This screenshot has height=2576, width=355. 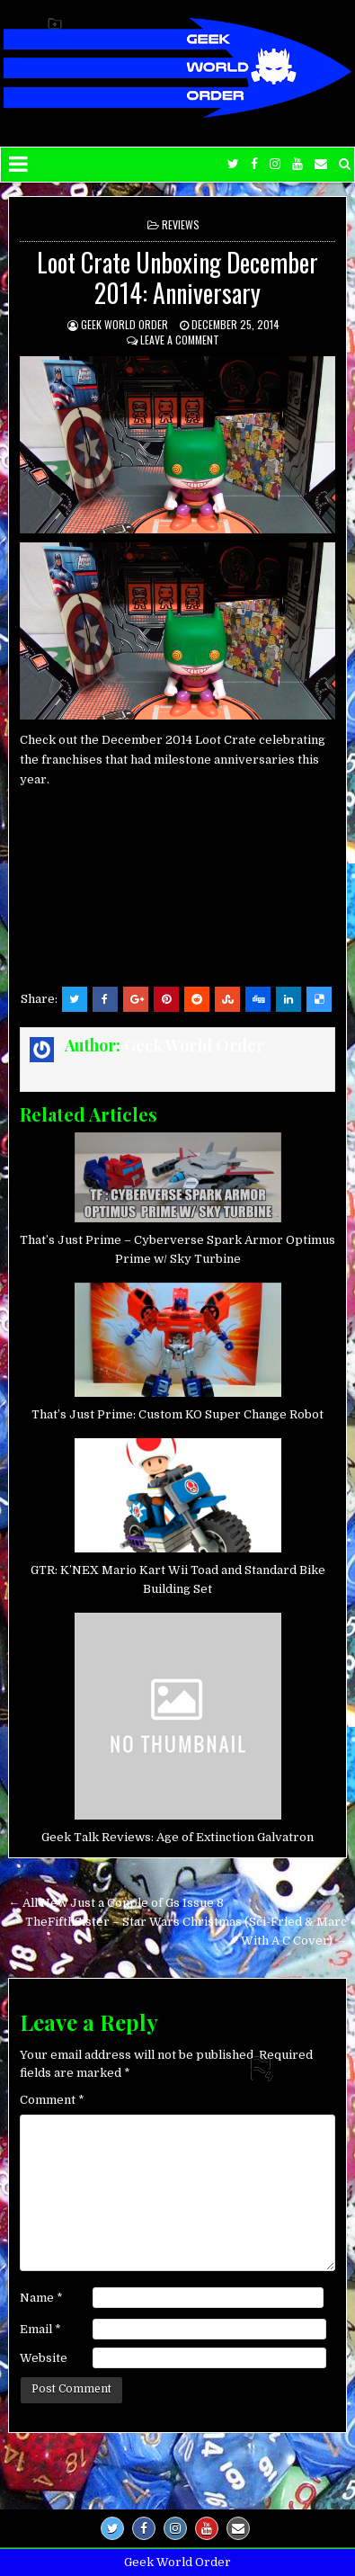 What do you see at coordinates (261, 2068) in the screenshot?
I see `flag an item for urgent attention` at bounding box center [261, 2068].